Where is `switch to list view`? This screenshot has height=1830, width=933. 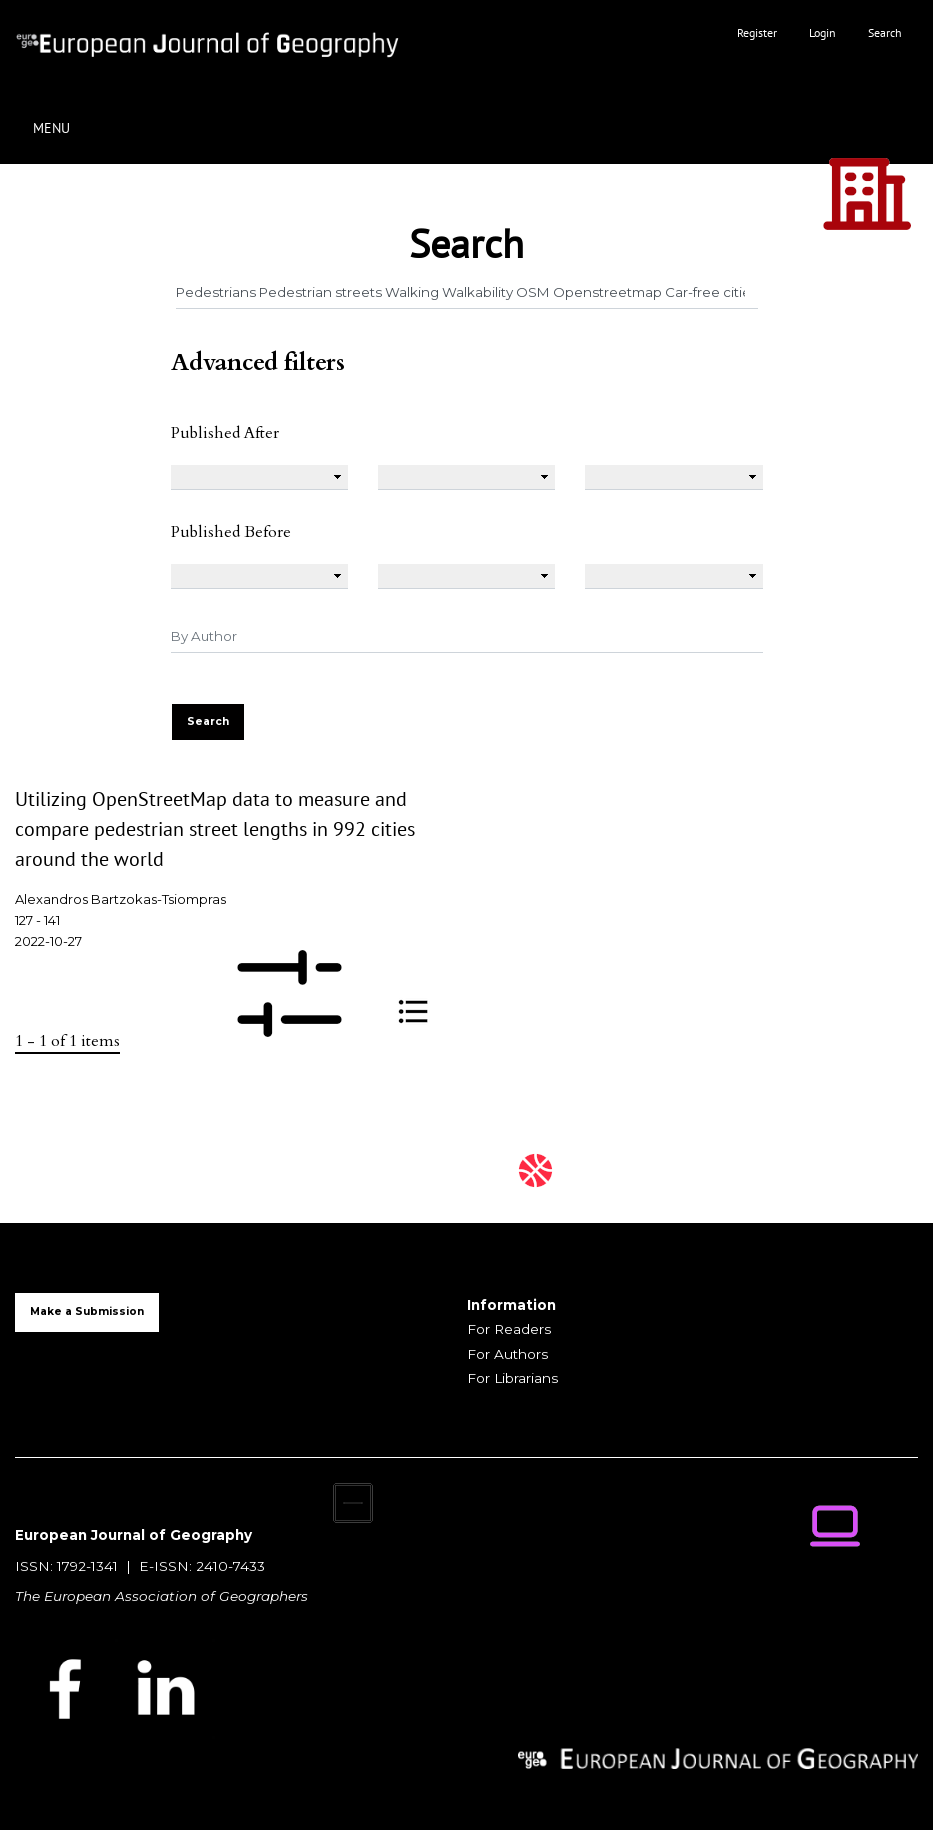
switch to list view is located at coordinates (413, 1011).